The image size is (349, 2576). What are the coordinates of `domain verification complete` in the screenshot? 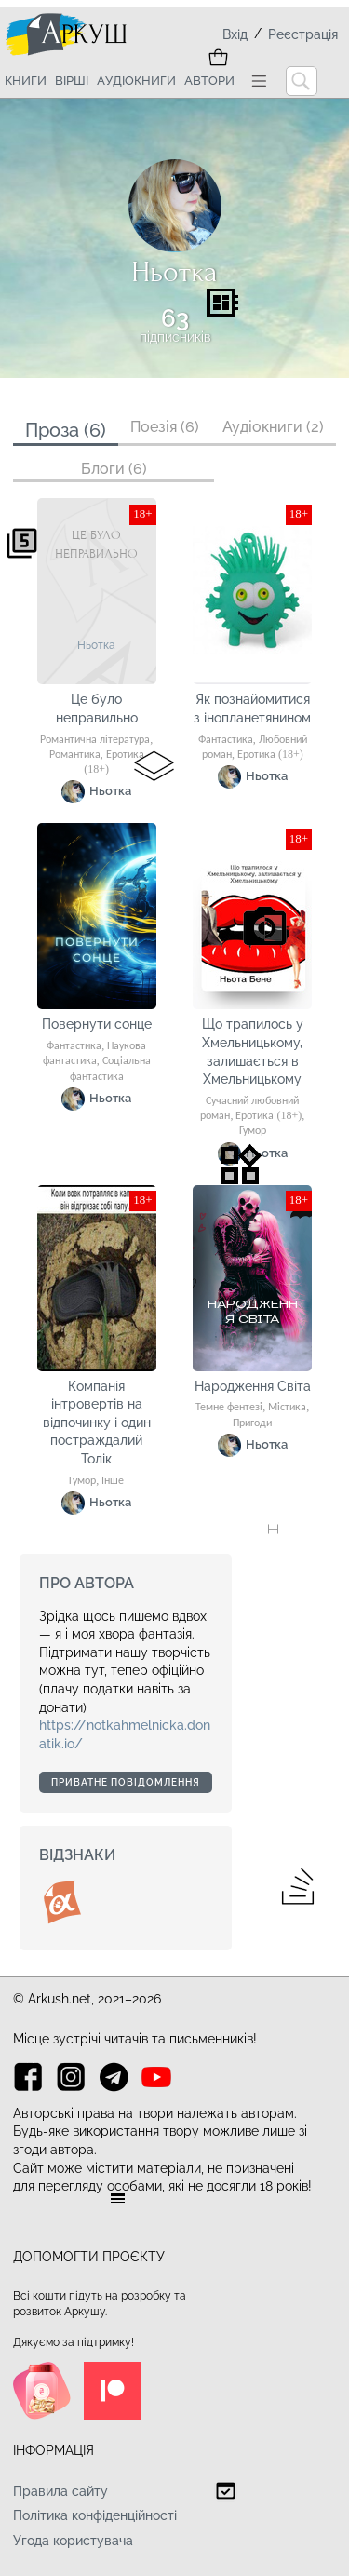 It's located at (225, 2490).